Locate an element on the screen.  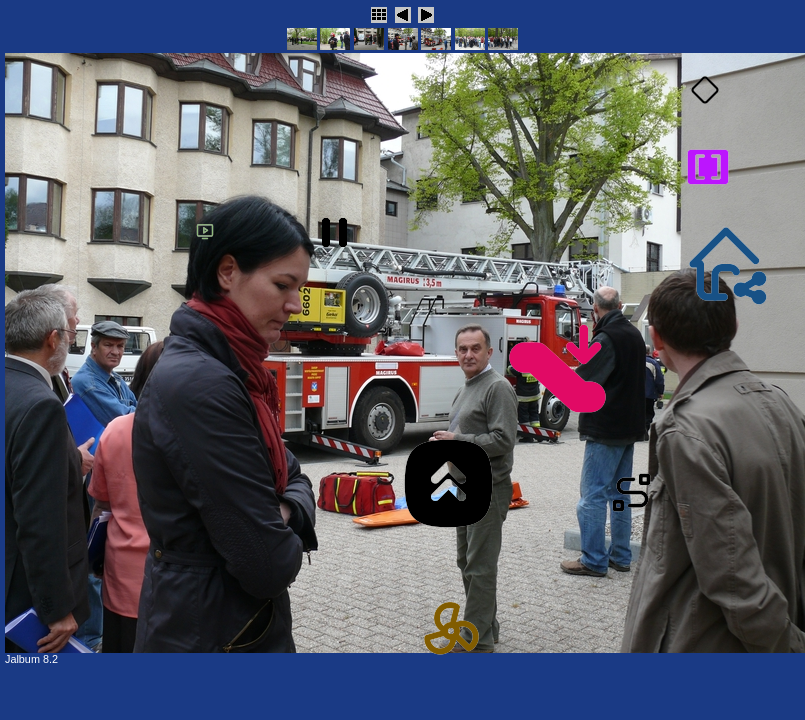
share your home address or location is located at coordinates (726, 264).